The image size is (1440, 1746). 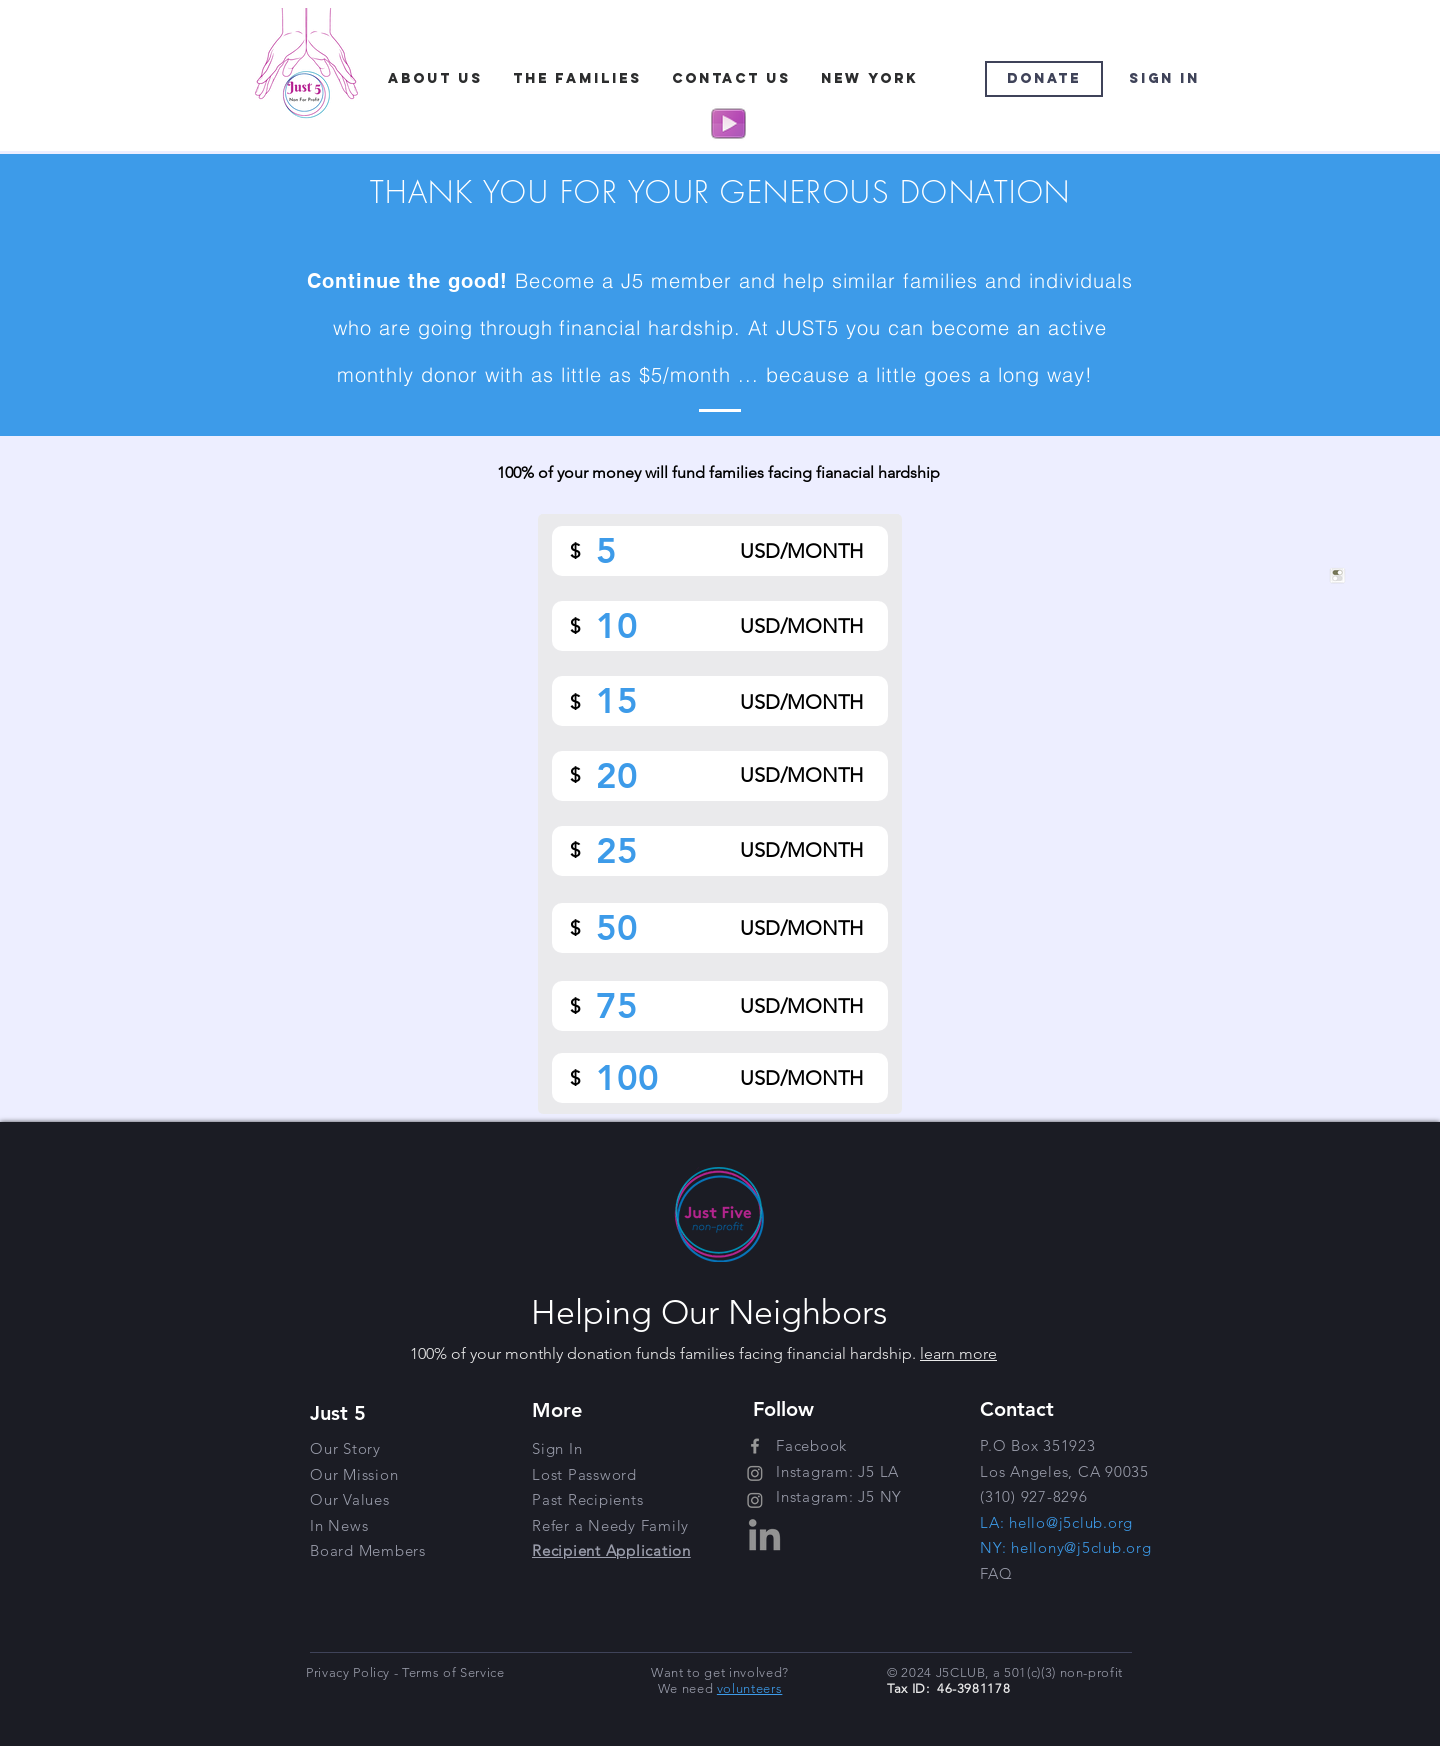 What do you see at coordinates (728, 123) in the screenshot?
I see `open the videos or media player app` at bounding box center [728, 123].